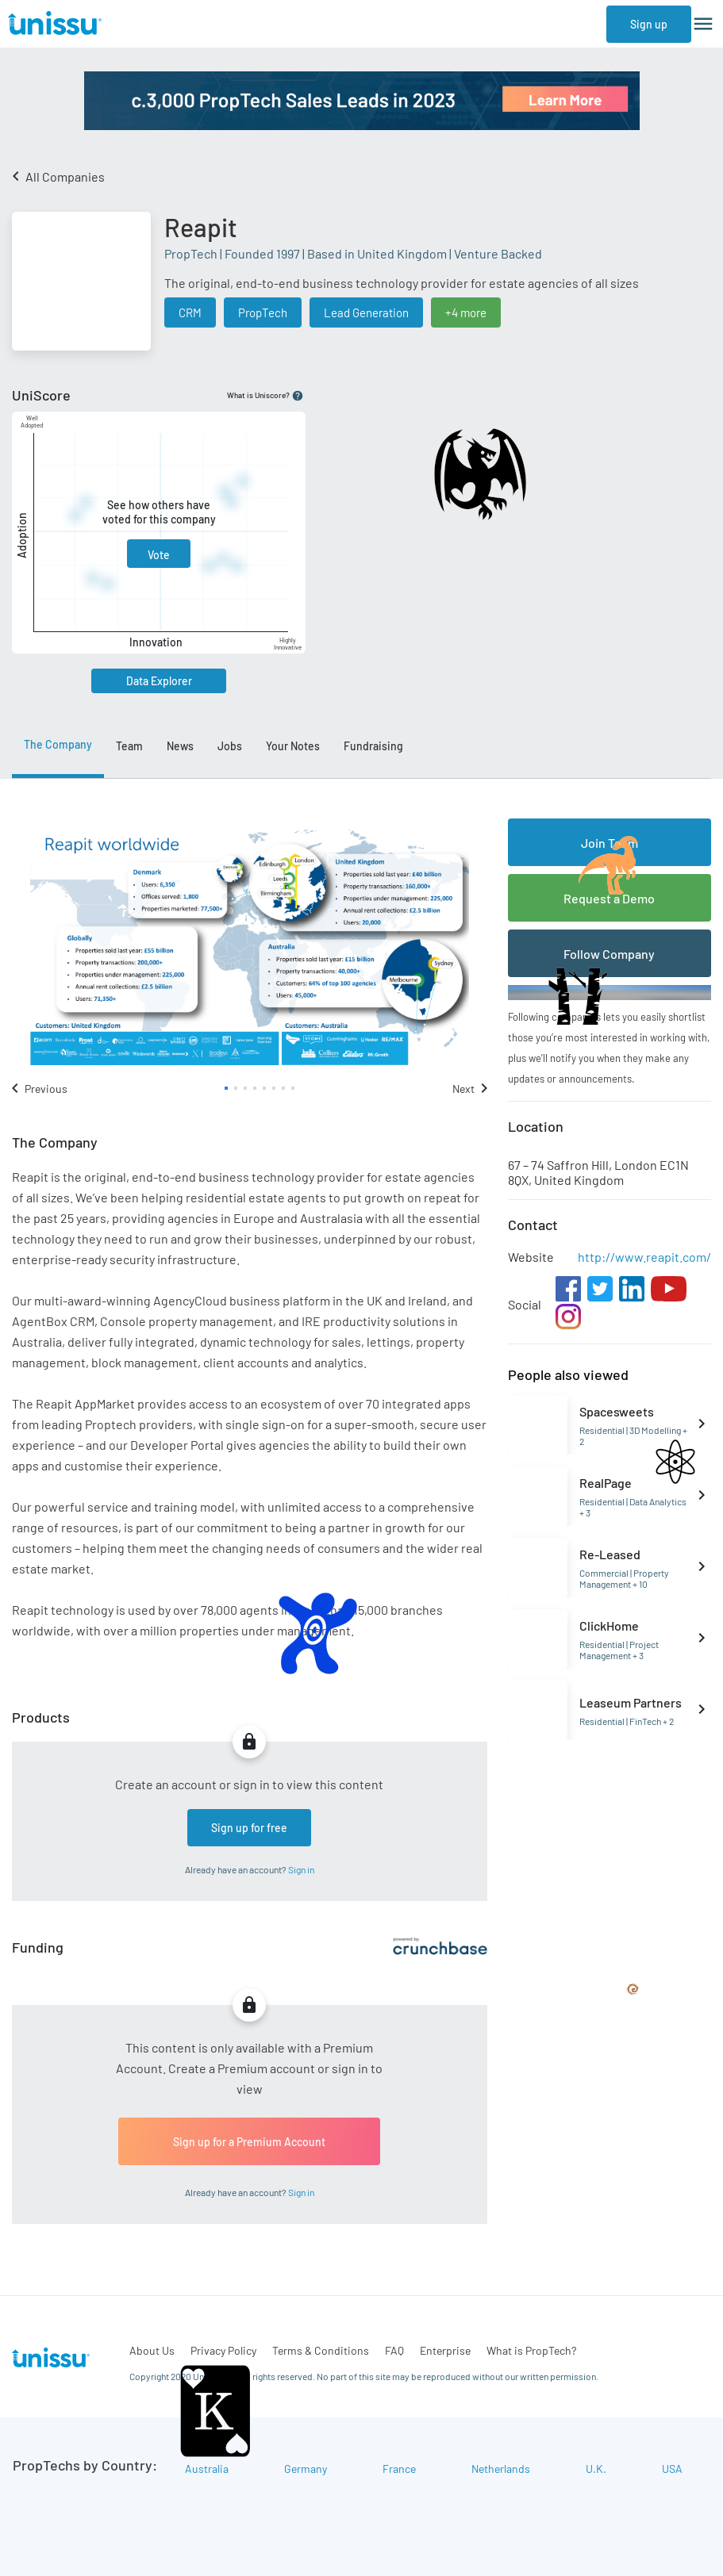 The height and width of the screenshot is (2576, 723). Describe the element at coordinates (675, 1462) in the screenshot. I see `access science or physics-related content` at that location.